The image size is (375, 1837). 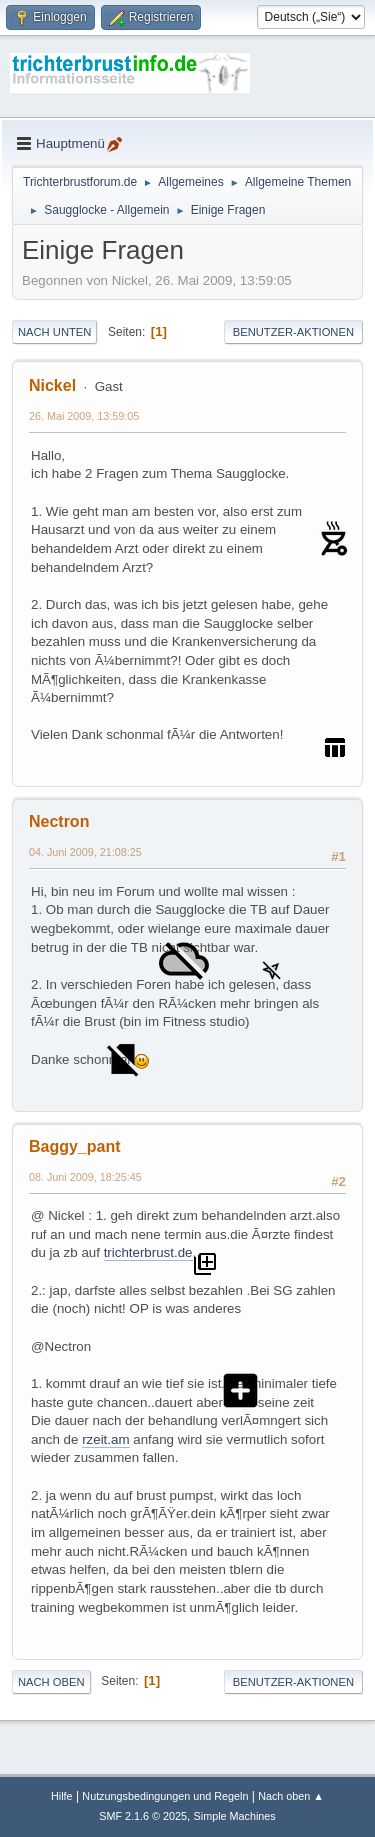 What do you see at coordinates (184, 959) in the screenshot?
I see `indicates no cloud connection available` at bounding box center [184, 959].